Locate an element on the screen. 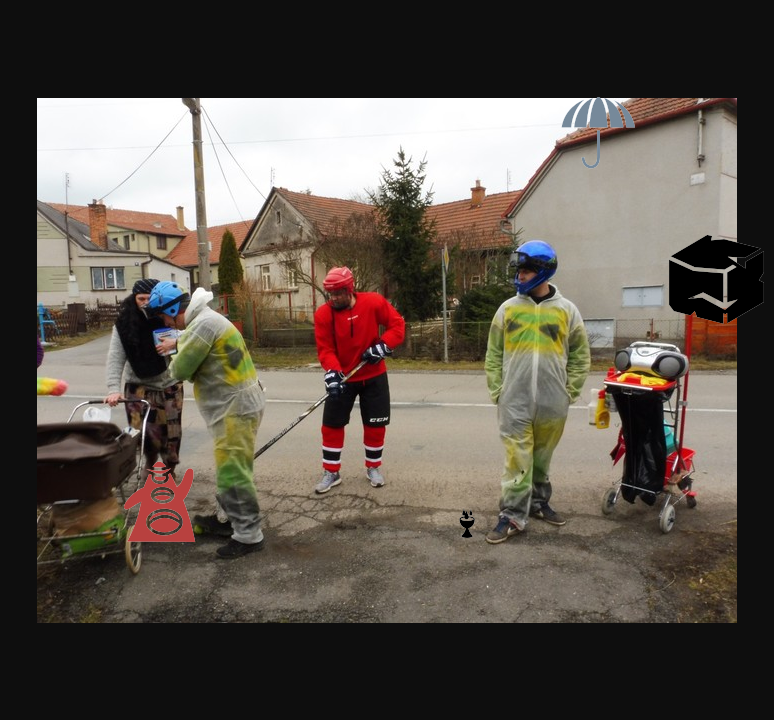 Image resolution: width=774 pixels, height=720 pixels. select a potion or elixir item is located at coordinates (467, 523).